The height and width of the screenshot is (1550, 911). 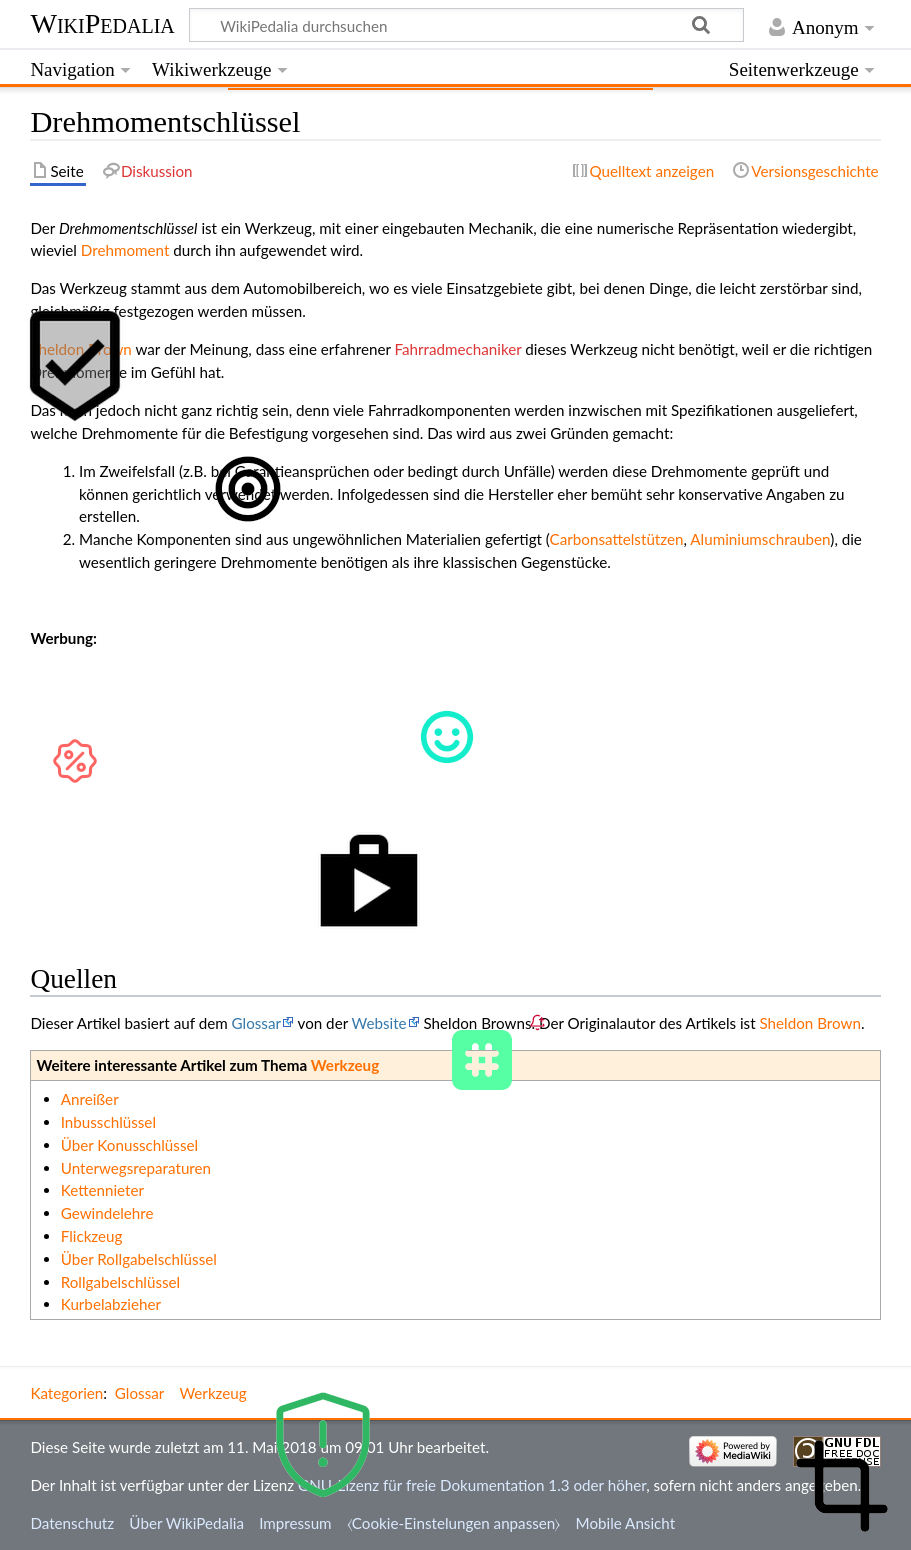 I want to click on crop an image or photo, so click(x=842, y=1486).